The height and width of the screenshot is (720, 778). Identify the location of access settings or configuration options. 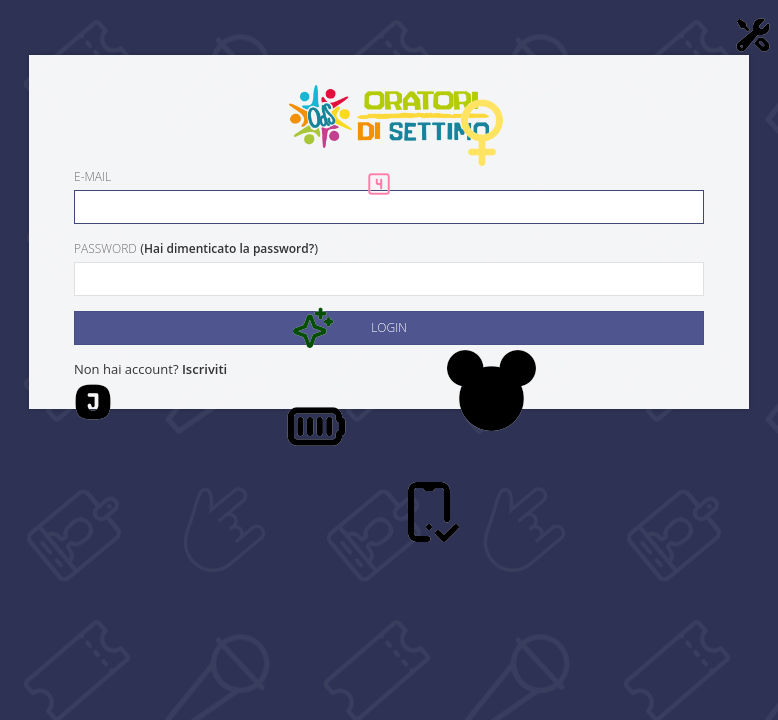
(753, 35).